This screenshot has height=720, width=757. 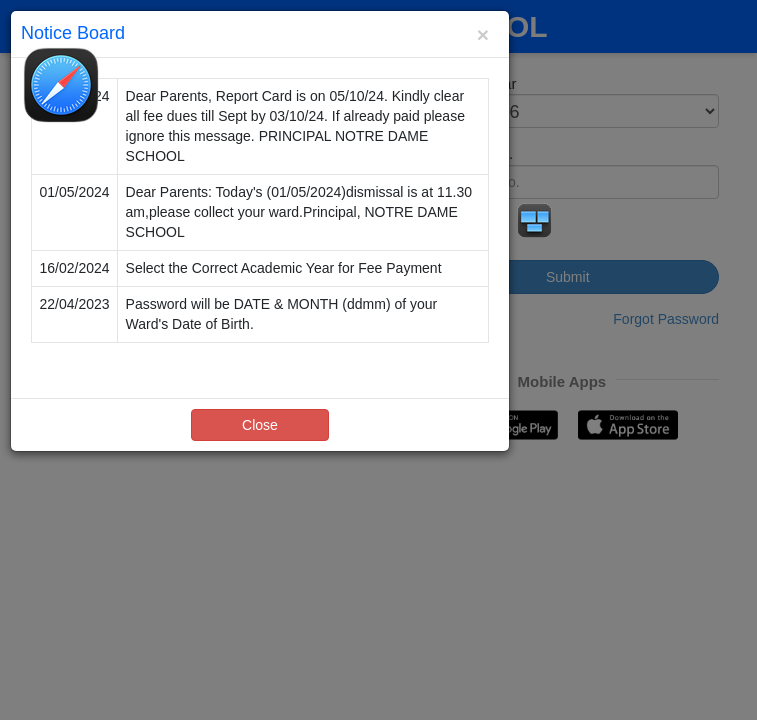 What do you see at coordinates (534, 220) in the screenshot?
I see `open multitasking view` at bounding box center [534, 220].